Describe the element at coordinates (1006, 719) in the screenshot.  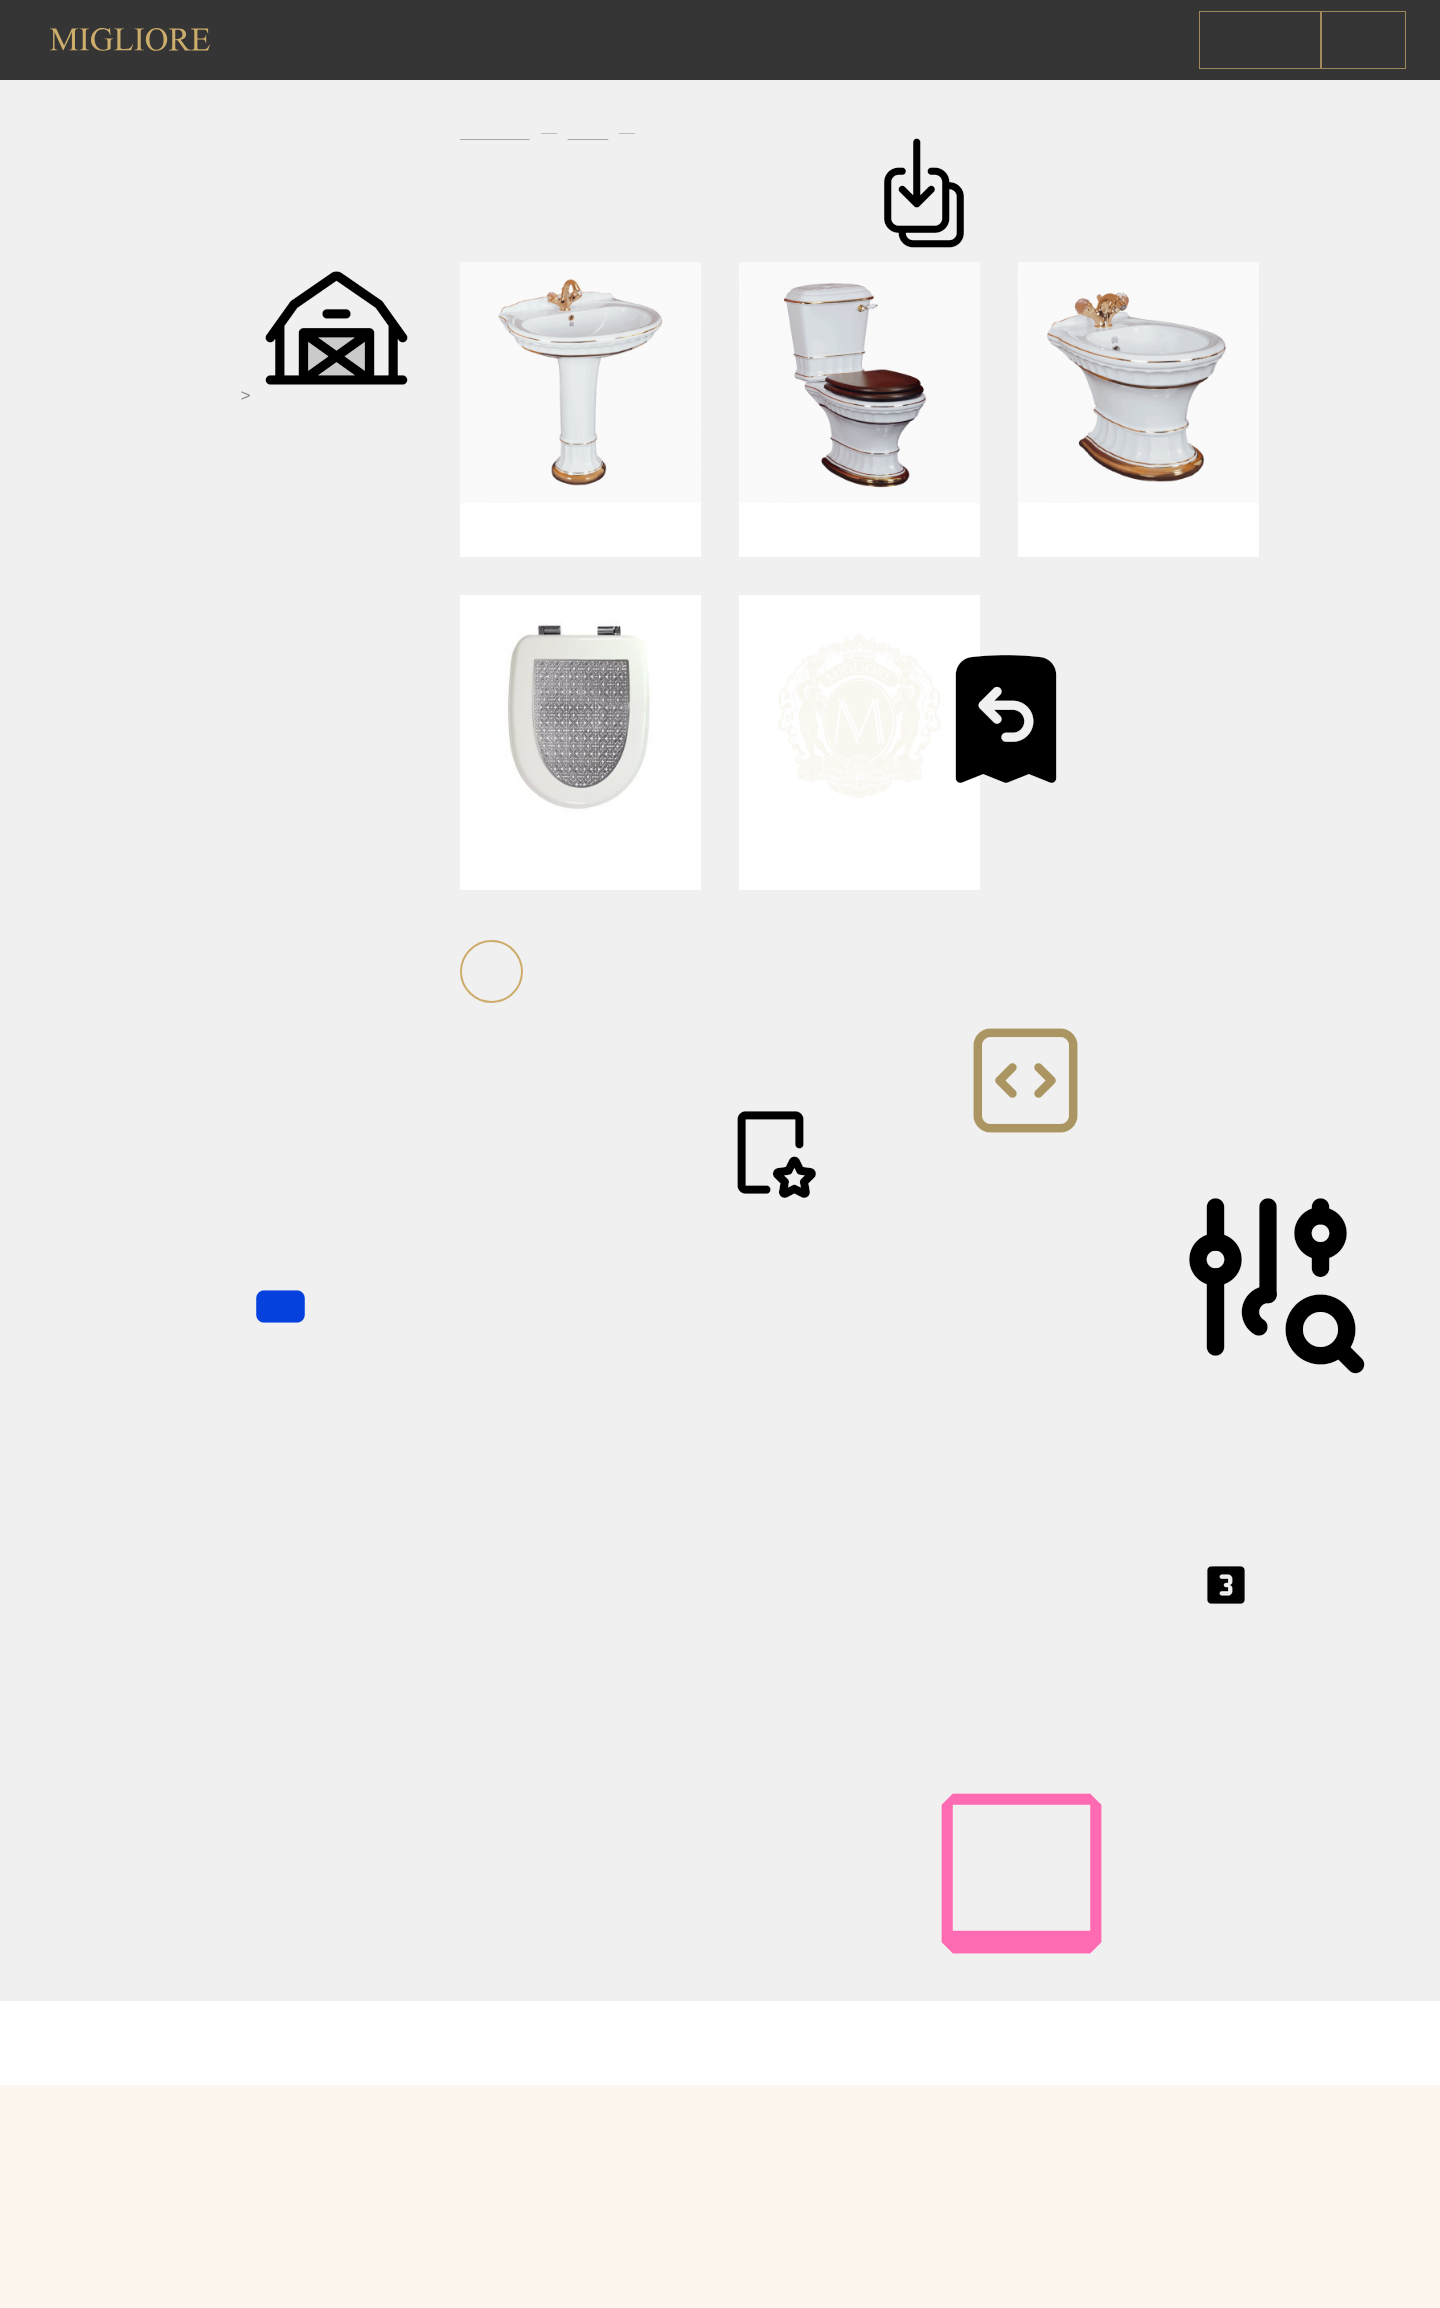
I see `request a refund for a purchase` at that location.